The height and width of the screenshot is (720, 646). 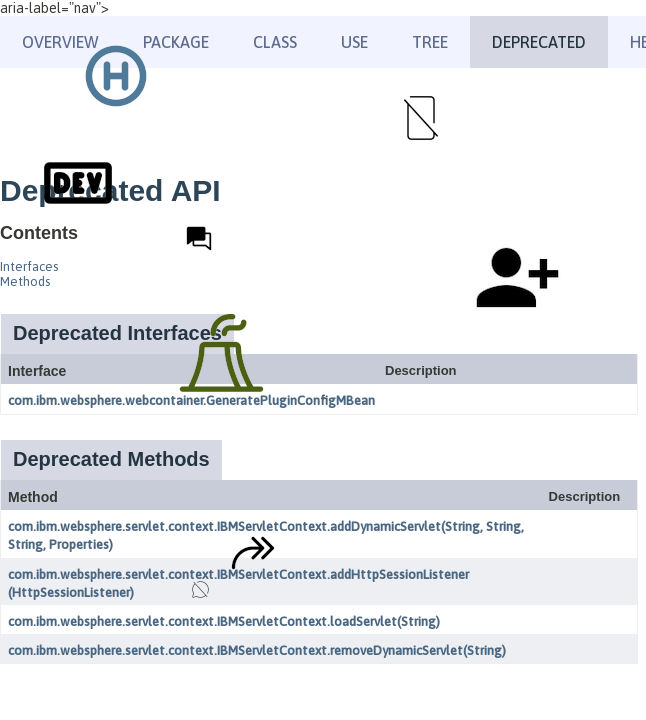 I want to click on navigate to section H or category H, so click(x=116, y=76).